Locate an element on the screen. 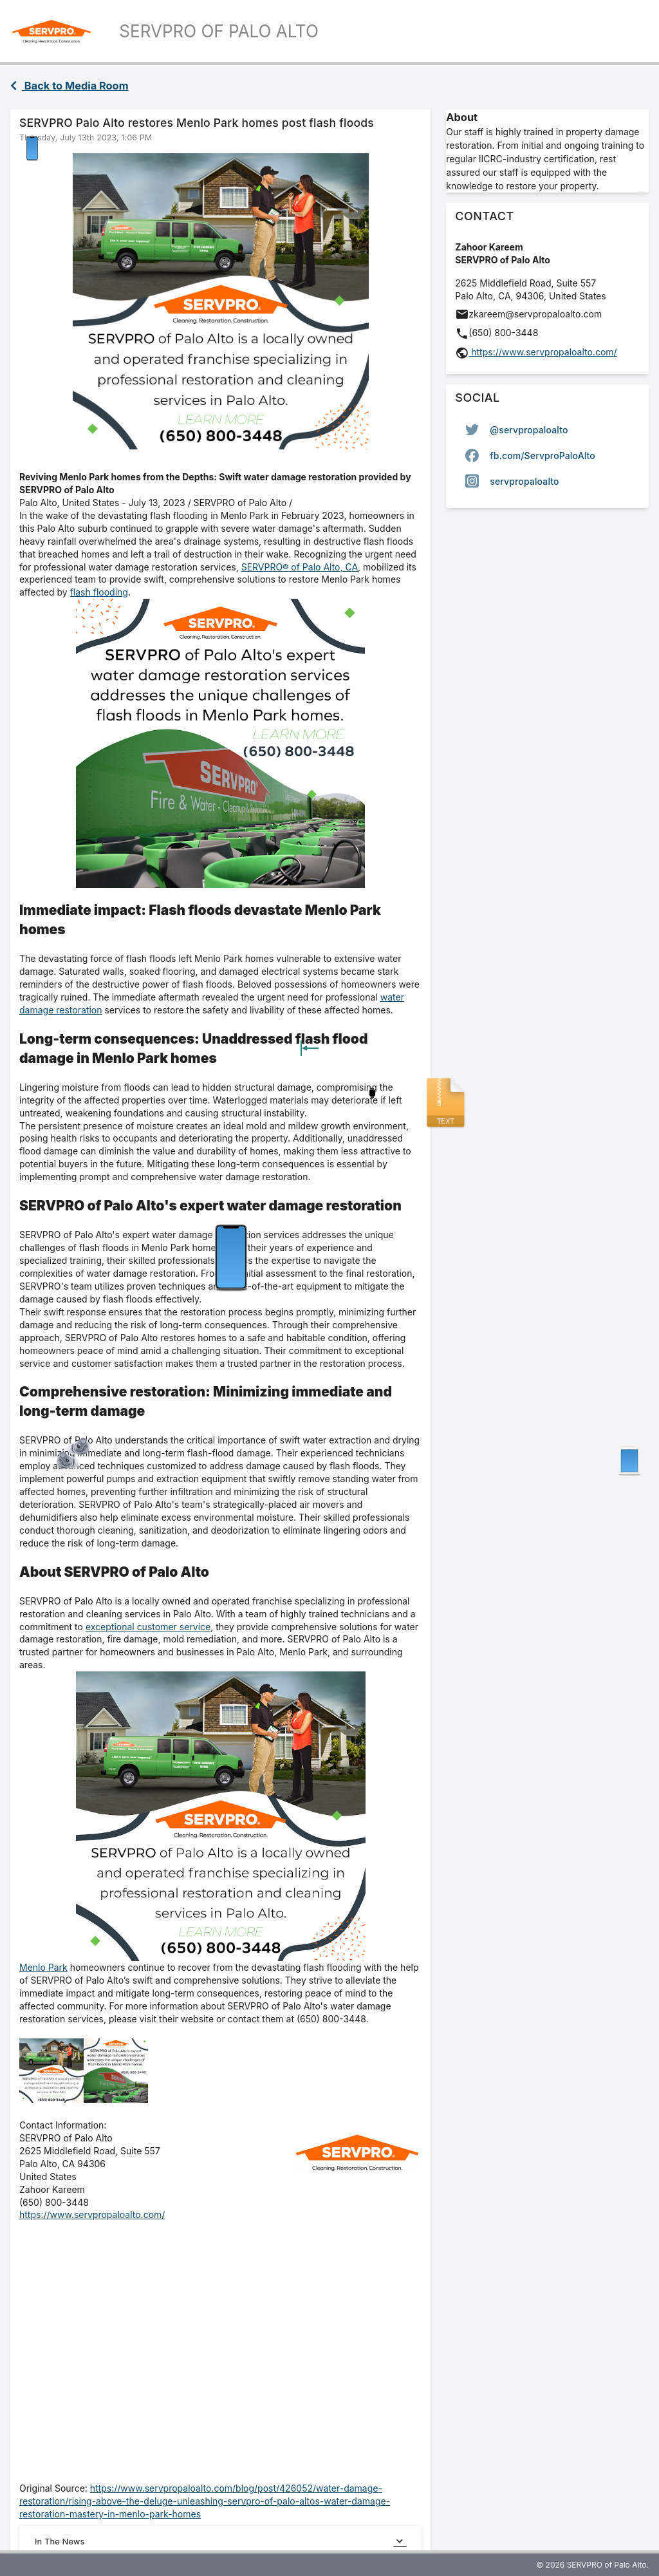 This screenshot has width=659, height=2576. go to the first item in a list or sequence is located at coordinates (310, 1048).